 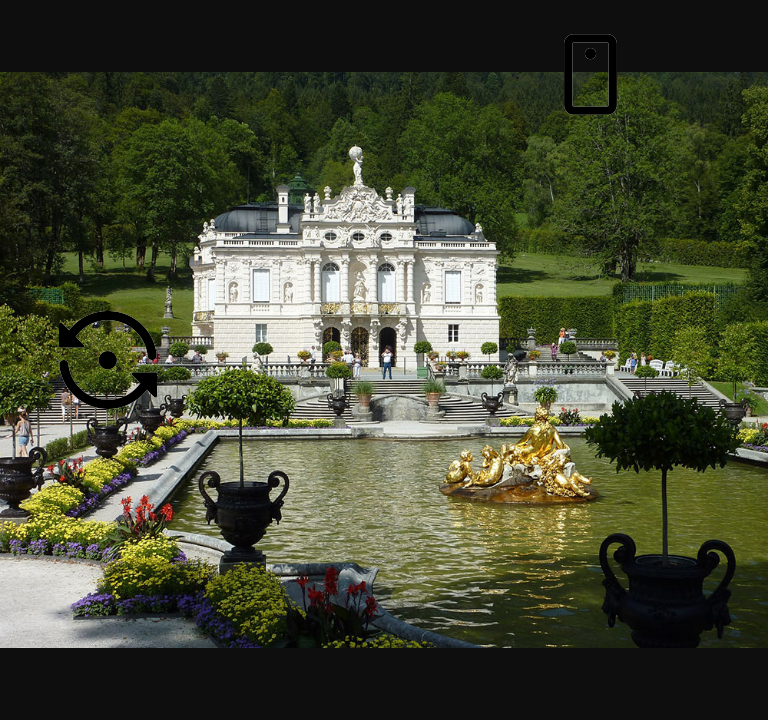 I want to click on access device camera through mobile app, so click(x=590, y=74).